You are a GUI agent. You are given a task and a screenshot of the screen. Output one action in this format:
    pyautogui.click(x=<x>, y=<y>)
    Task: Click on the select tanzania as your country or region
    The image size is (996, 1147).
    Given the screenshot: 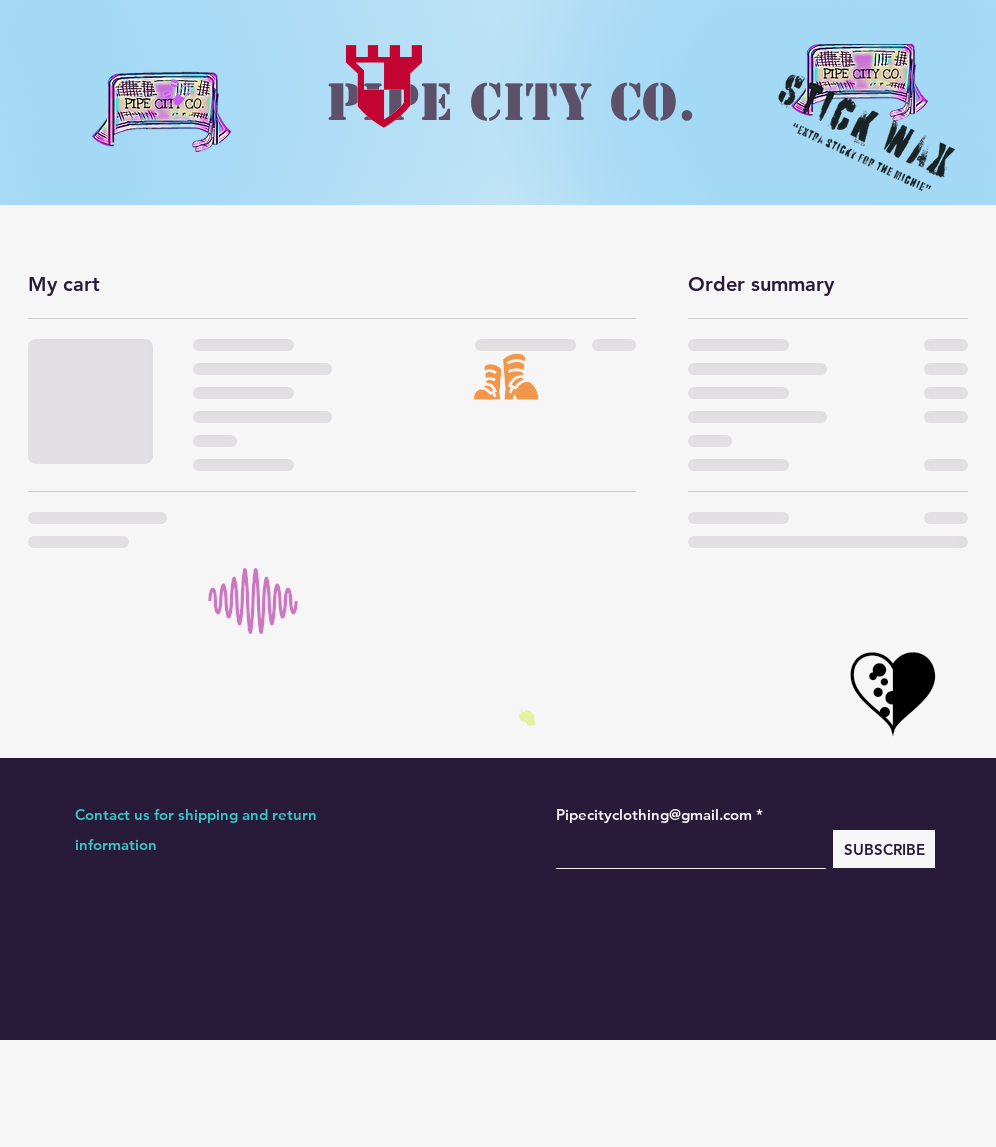 What is the action you would take?
    pyautogui.click(x=527, y=717)
    